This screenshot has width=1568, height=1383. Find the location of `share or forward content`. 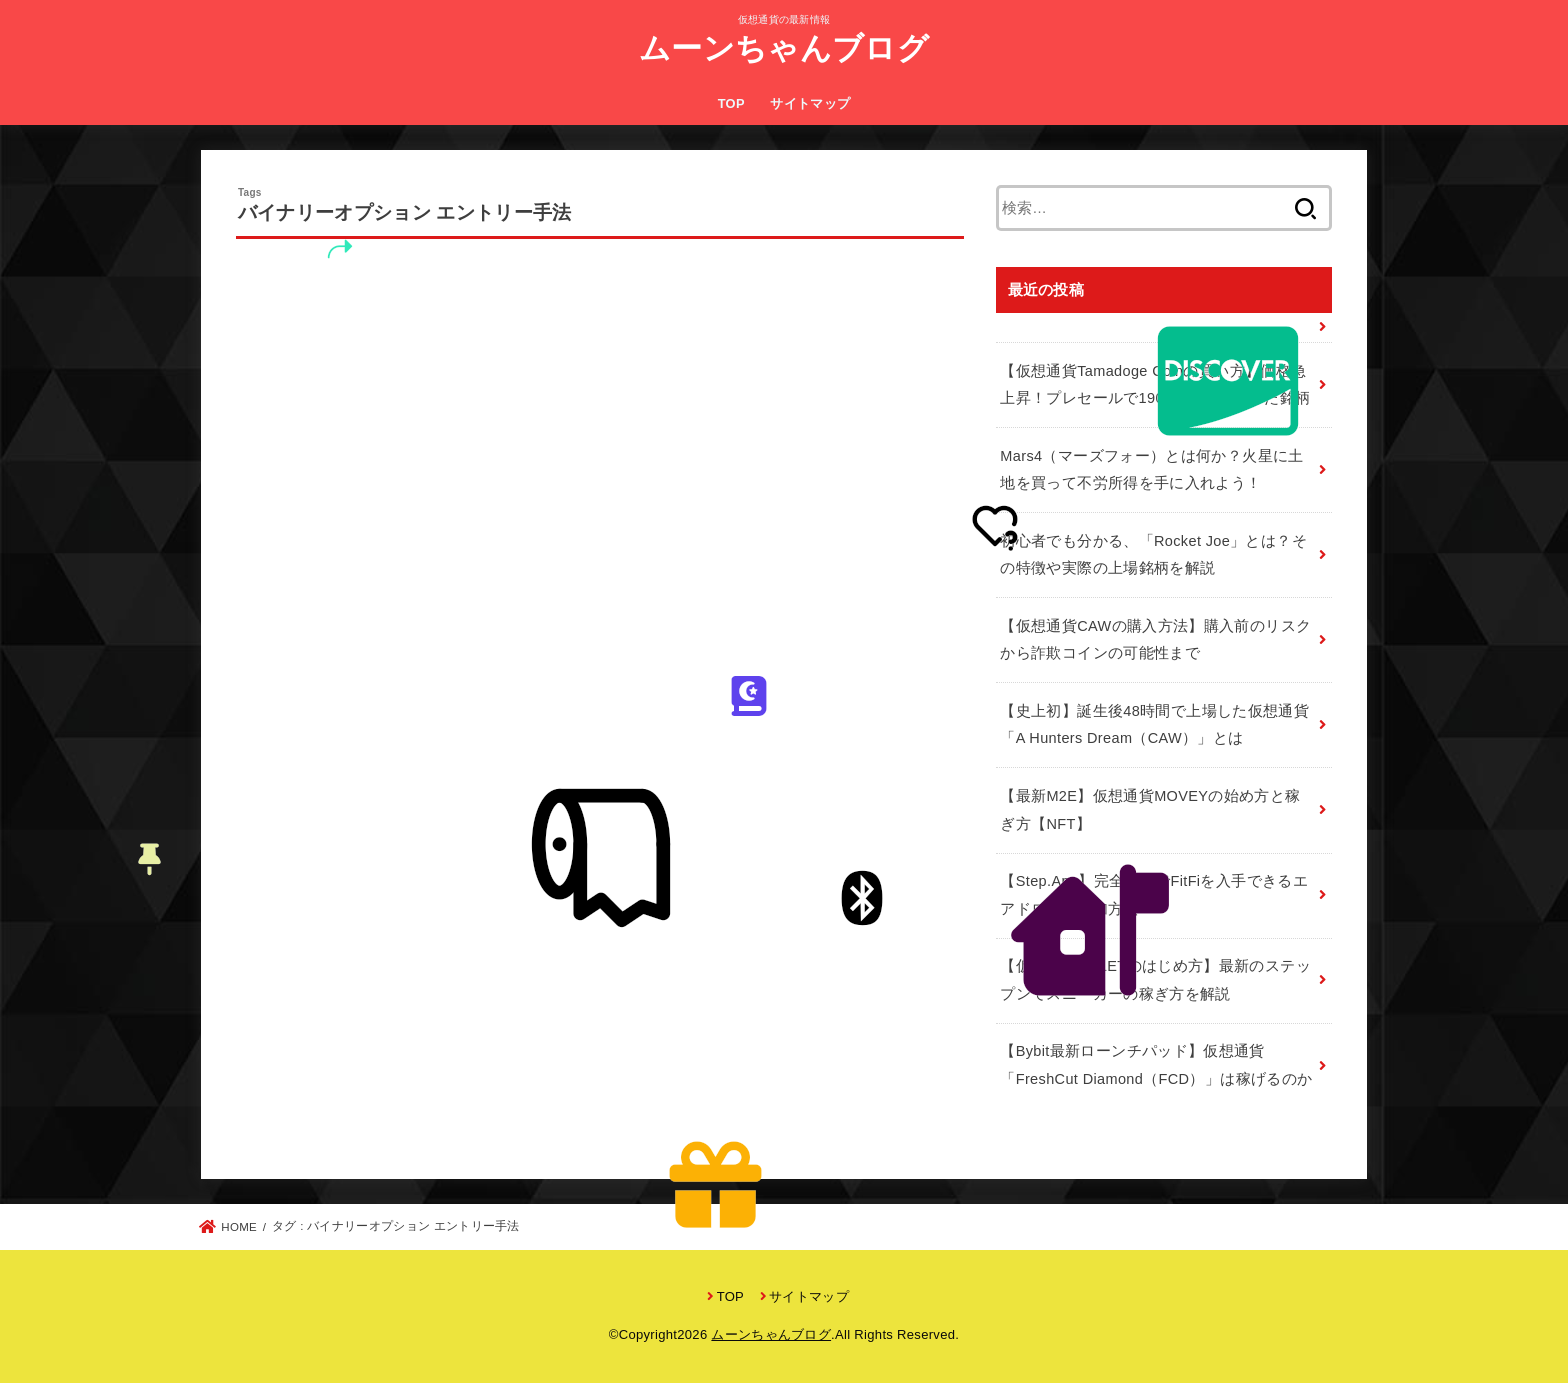

share or forward content is located at coordinates (340, 249).